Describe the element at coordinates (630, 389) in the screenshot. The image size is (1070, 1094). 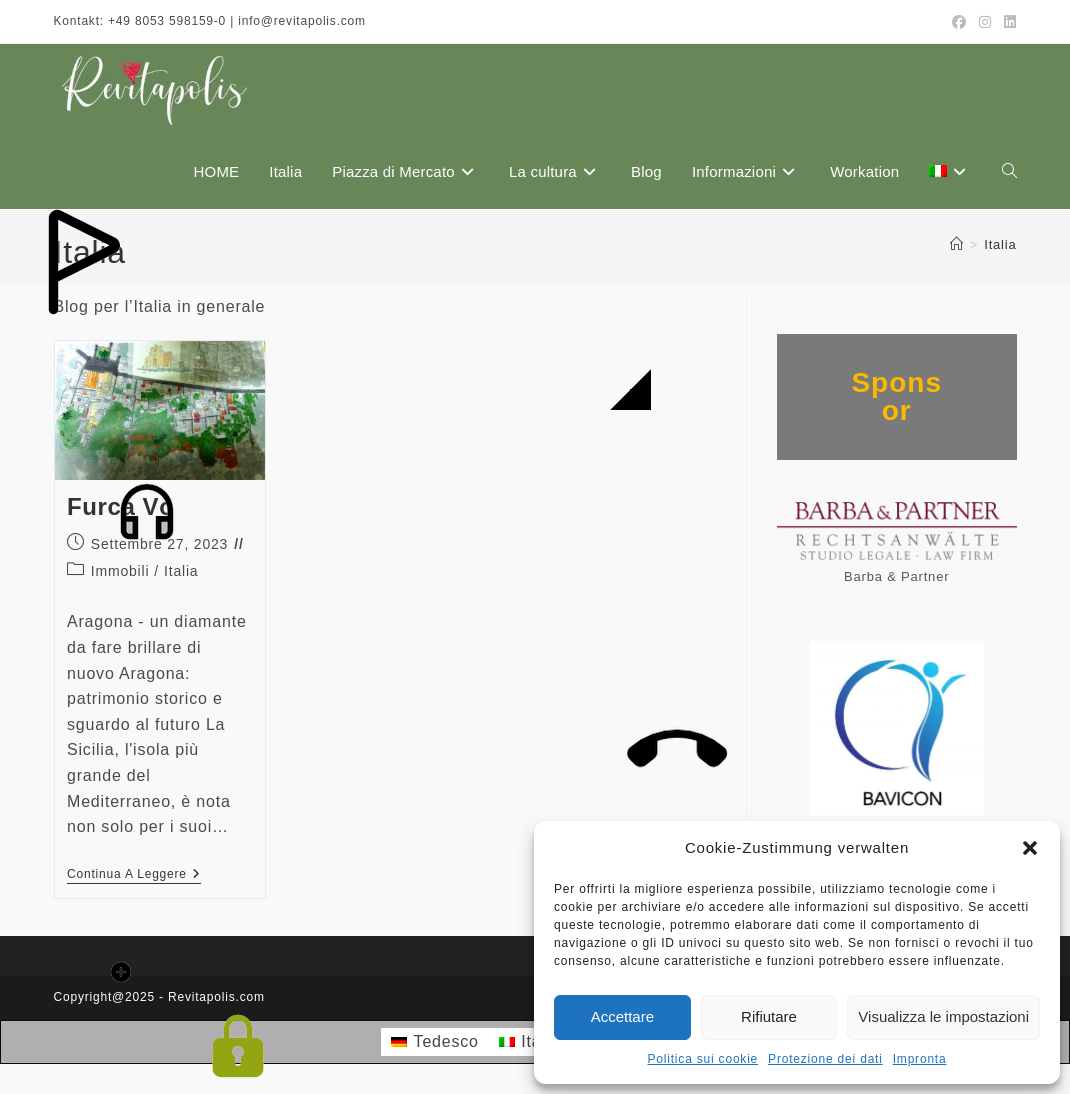
I see `indicates full cellular signal strength` at that location.